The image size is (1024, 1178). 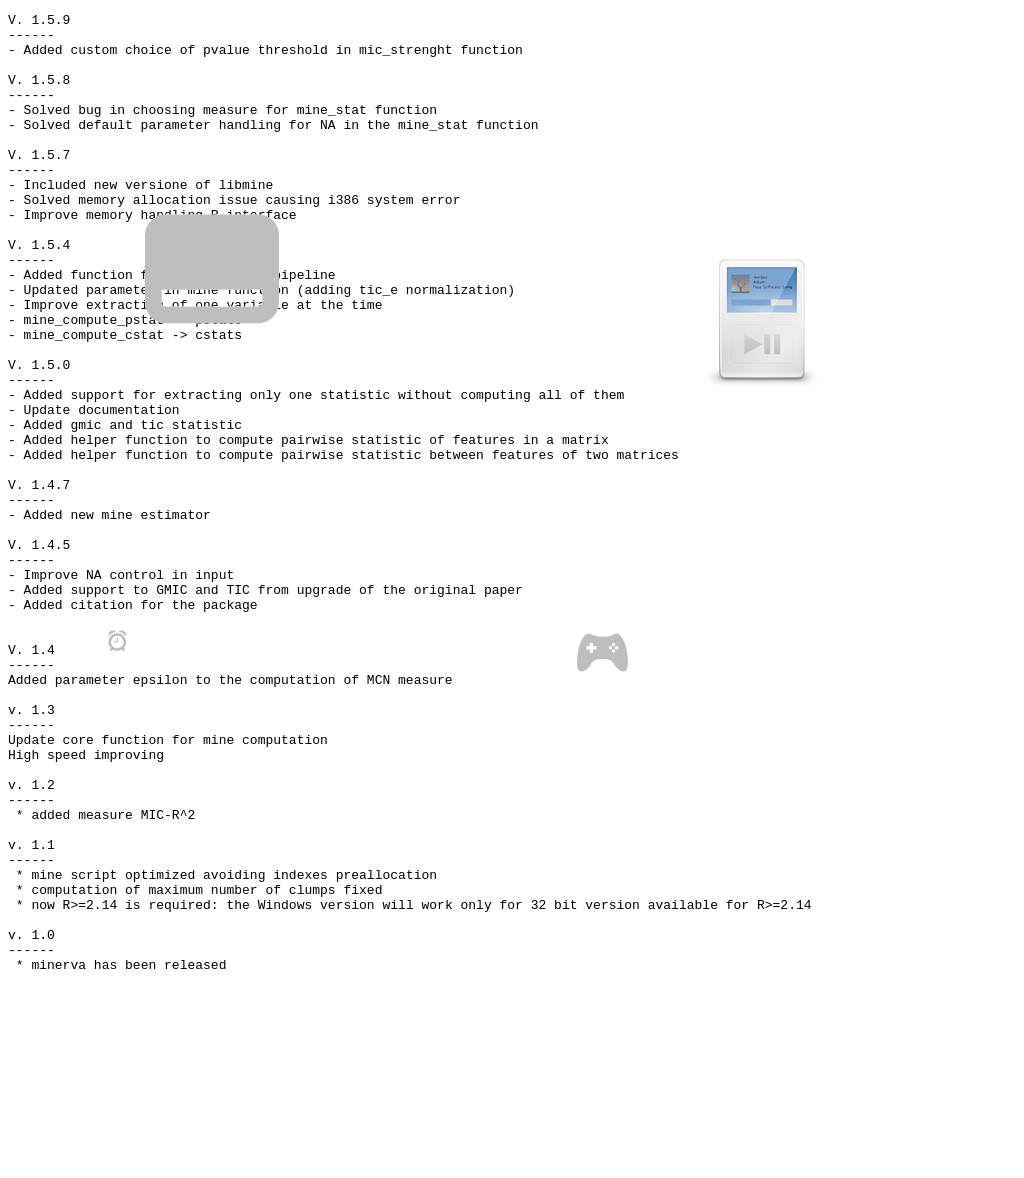 I want to click on indicates an active alarm is set, so click(x=118, y=640).